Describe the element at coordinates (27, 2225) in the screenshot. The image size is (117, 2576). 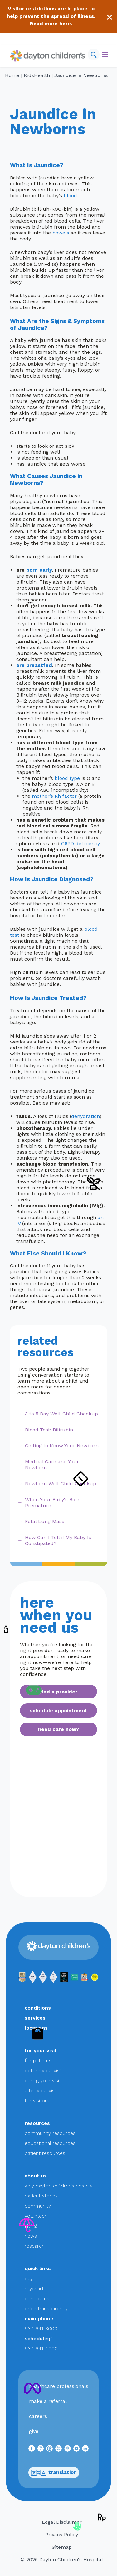
I see `view weather protection or rain forecast` at that location.